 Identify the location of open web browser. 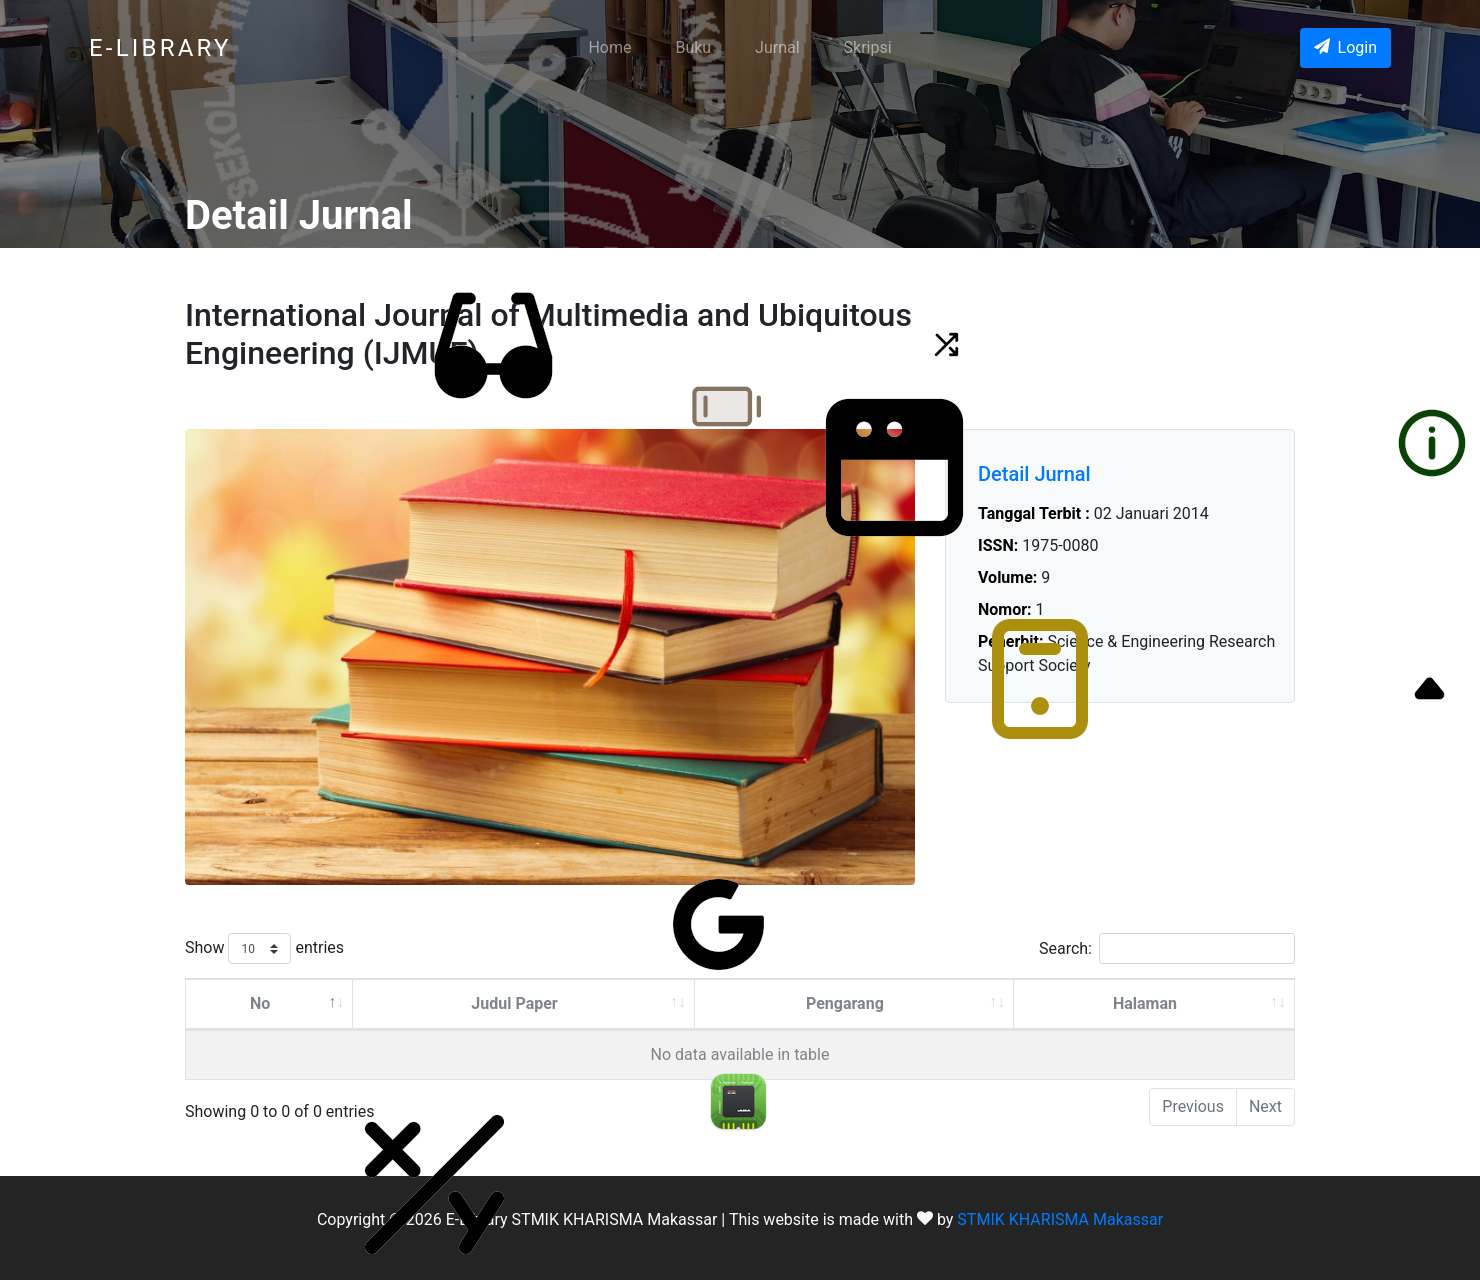
(894, 467).